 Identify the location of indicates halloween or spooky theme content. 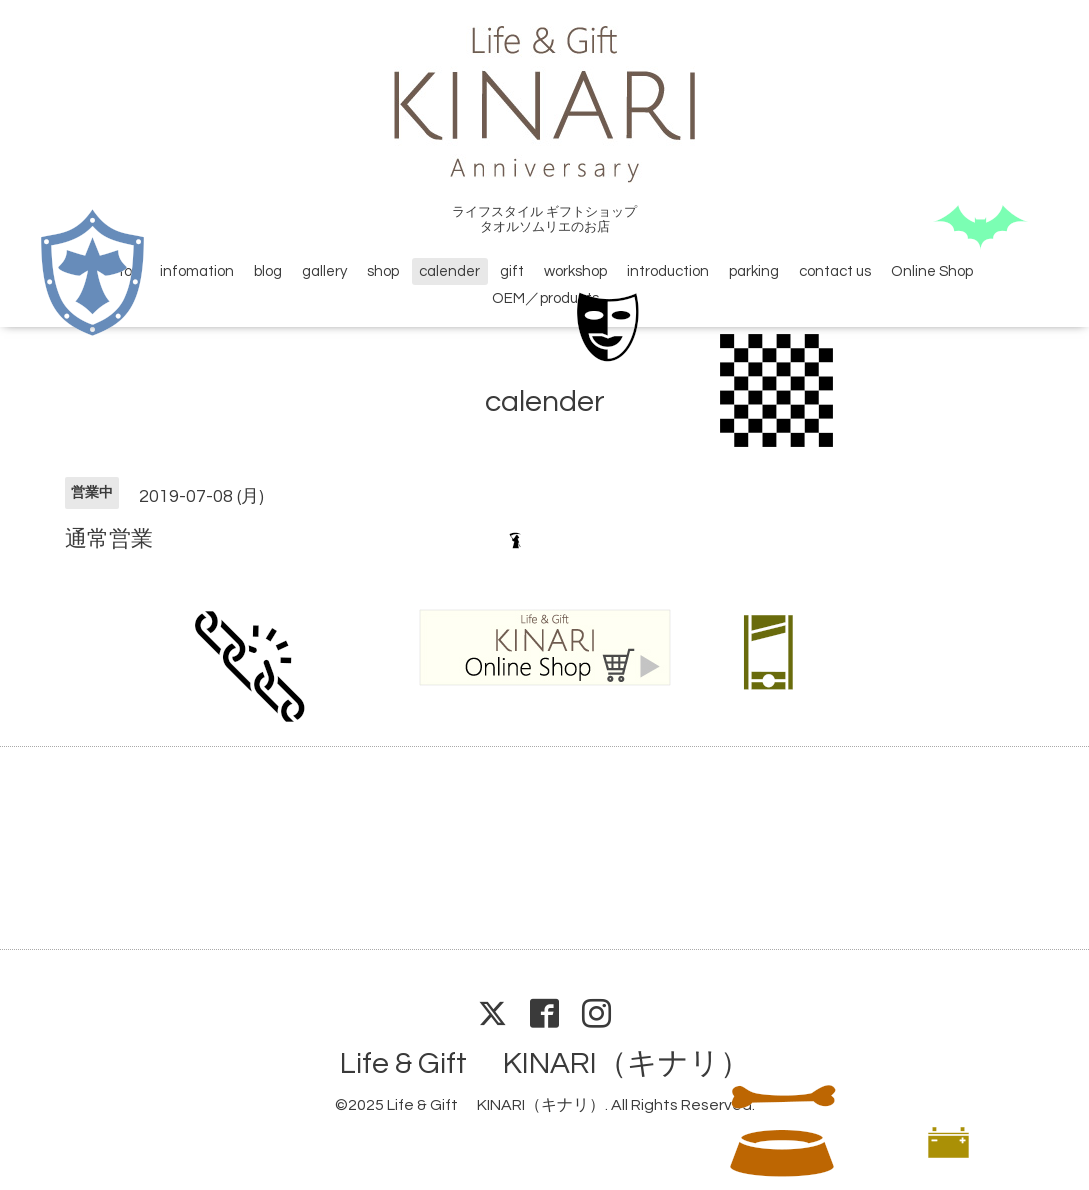
(980, 227).